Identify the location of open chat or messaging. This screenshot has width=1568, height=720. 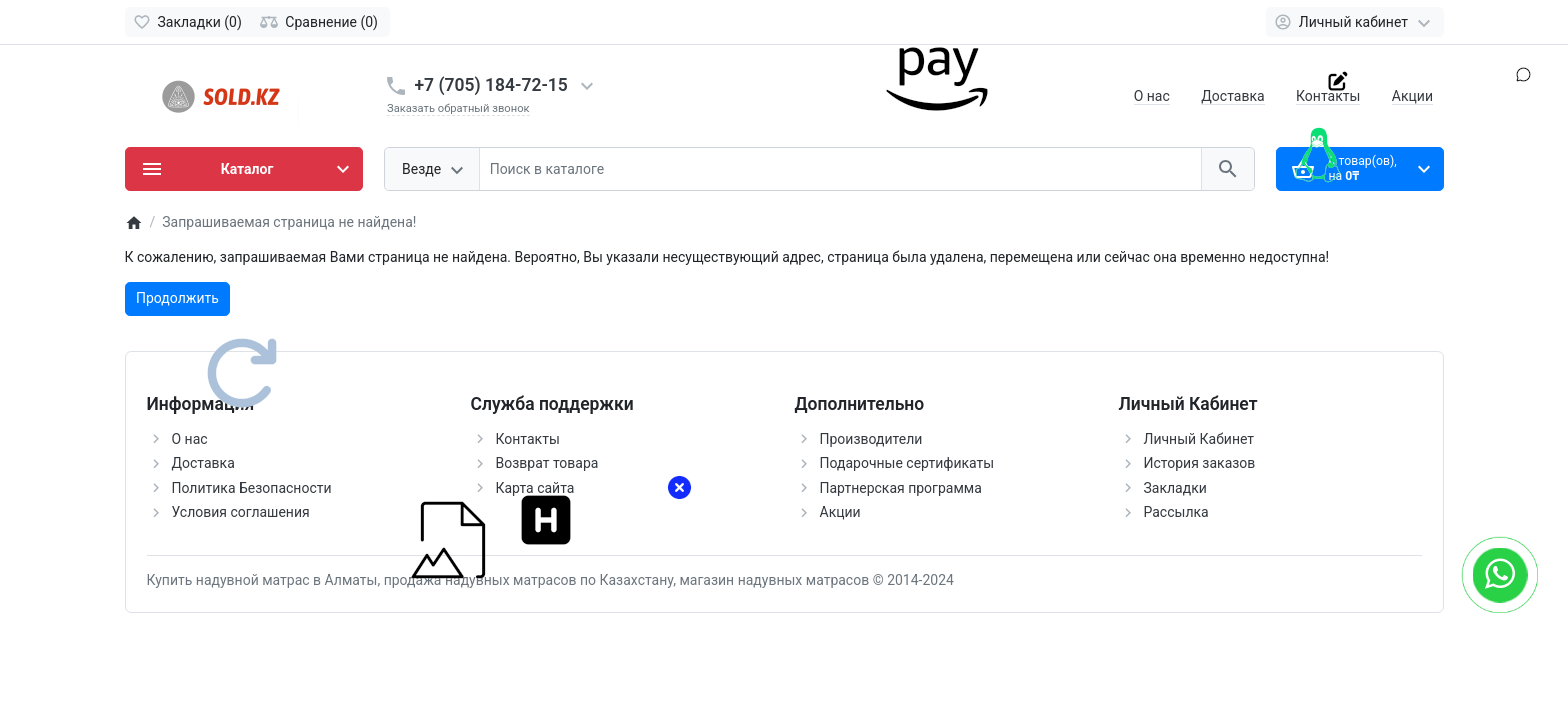
(1523, 74).